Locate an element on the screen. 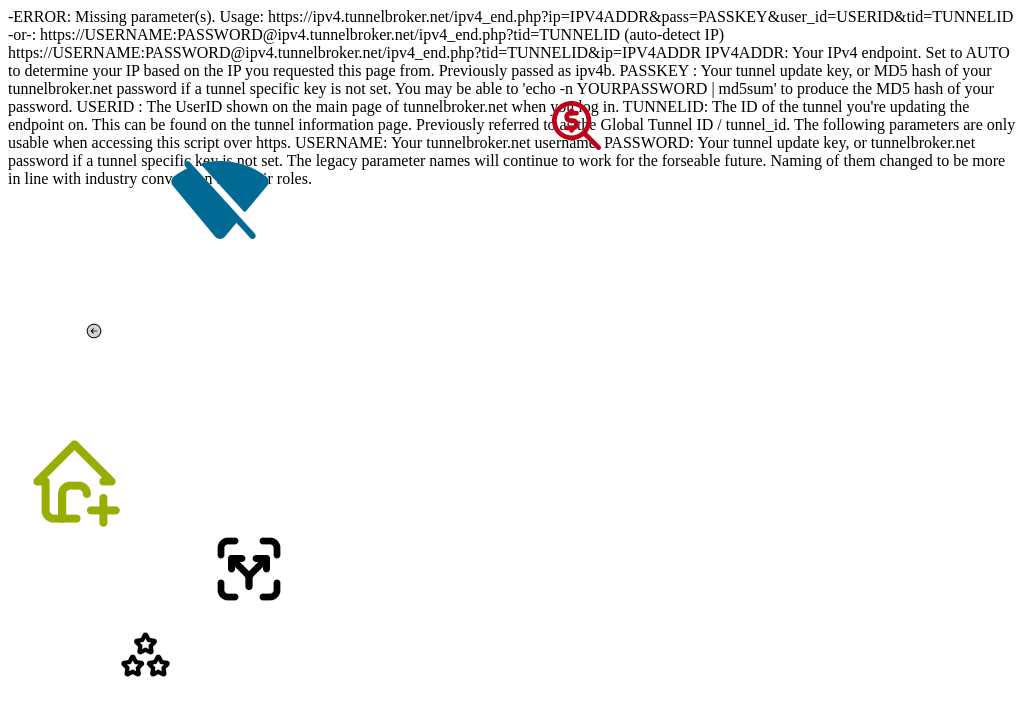 The width and height of the screenshot is (1024, 720). go back to the previous screen is located at coordinates (94, 331).